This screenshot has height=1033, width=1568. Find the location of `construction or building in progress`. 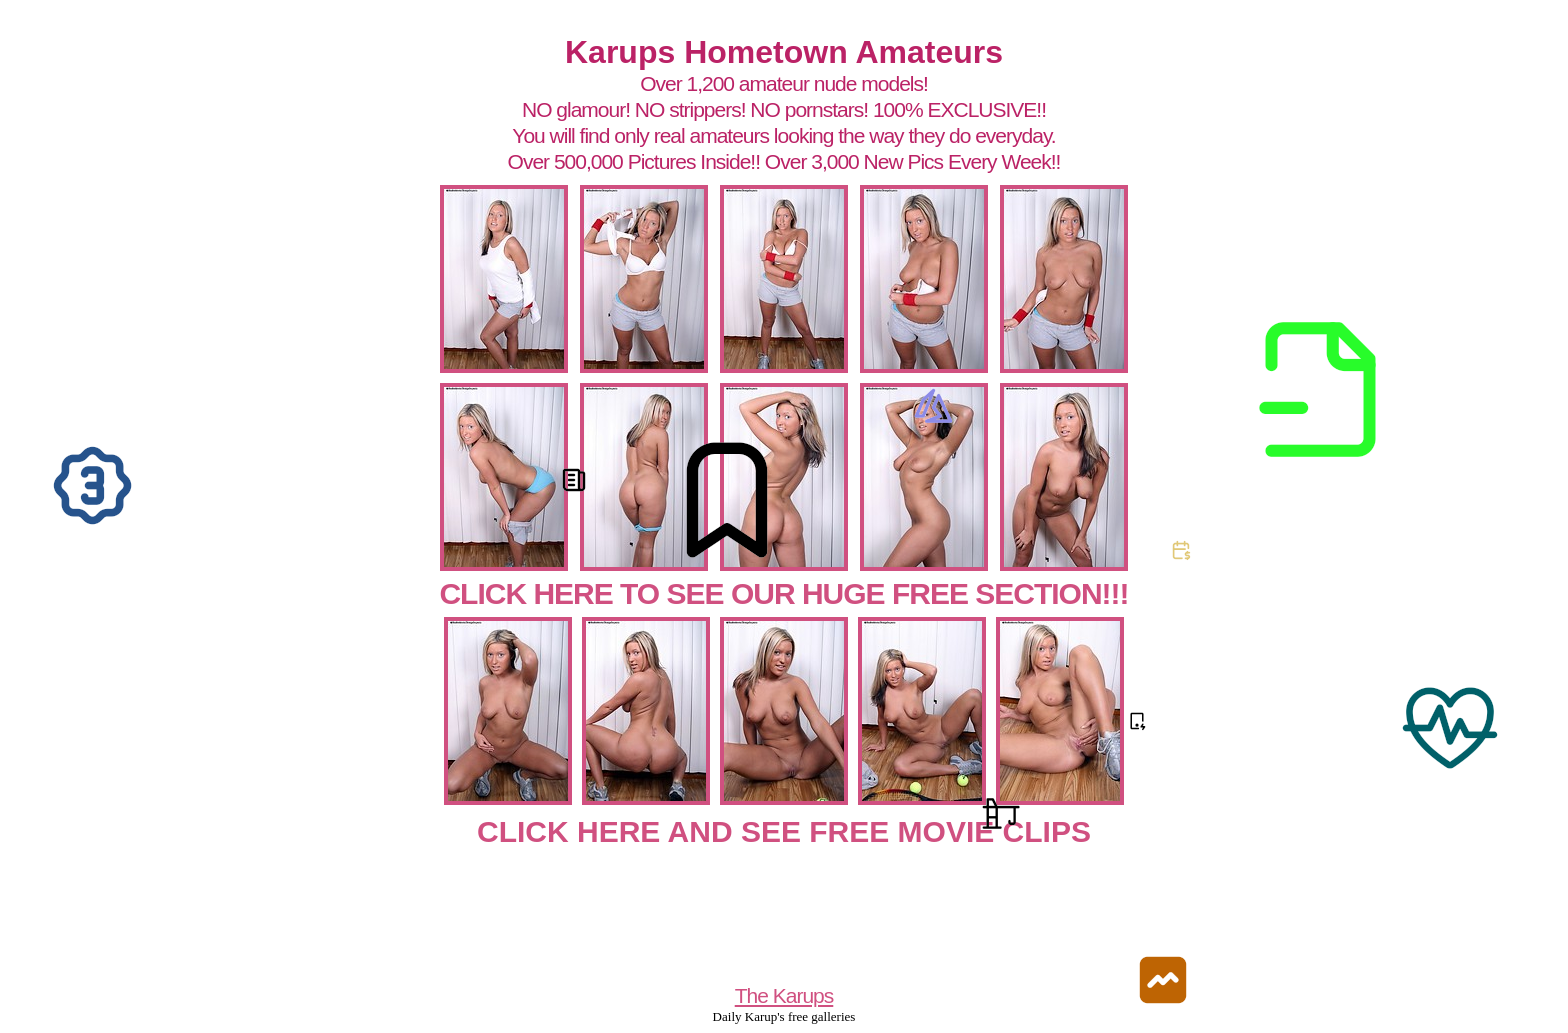

construction or building in progress is located at coordinates (1000, 813).